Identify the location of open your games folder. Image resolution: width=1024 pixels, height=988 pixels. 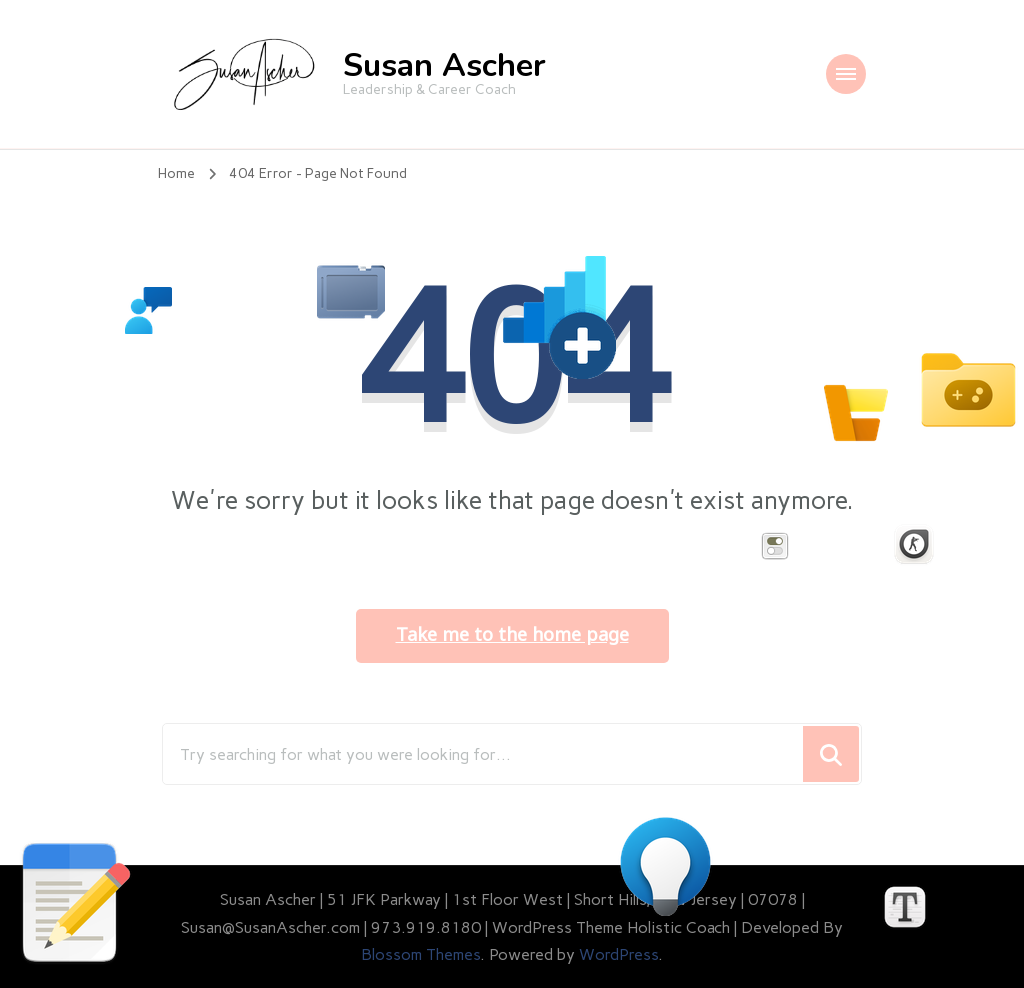
(968, 392).